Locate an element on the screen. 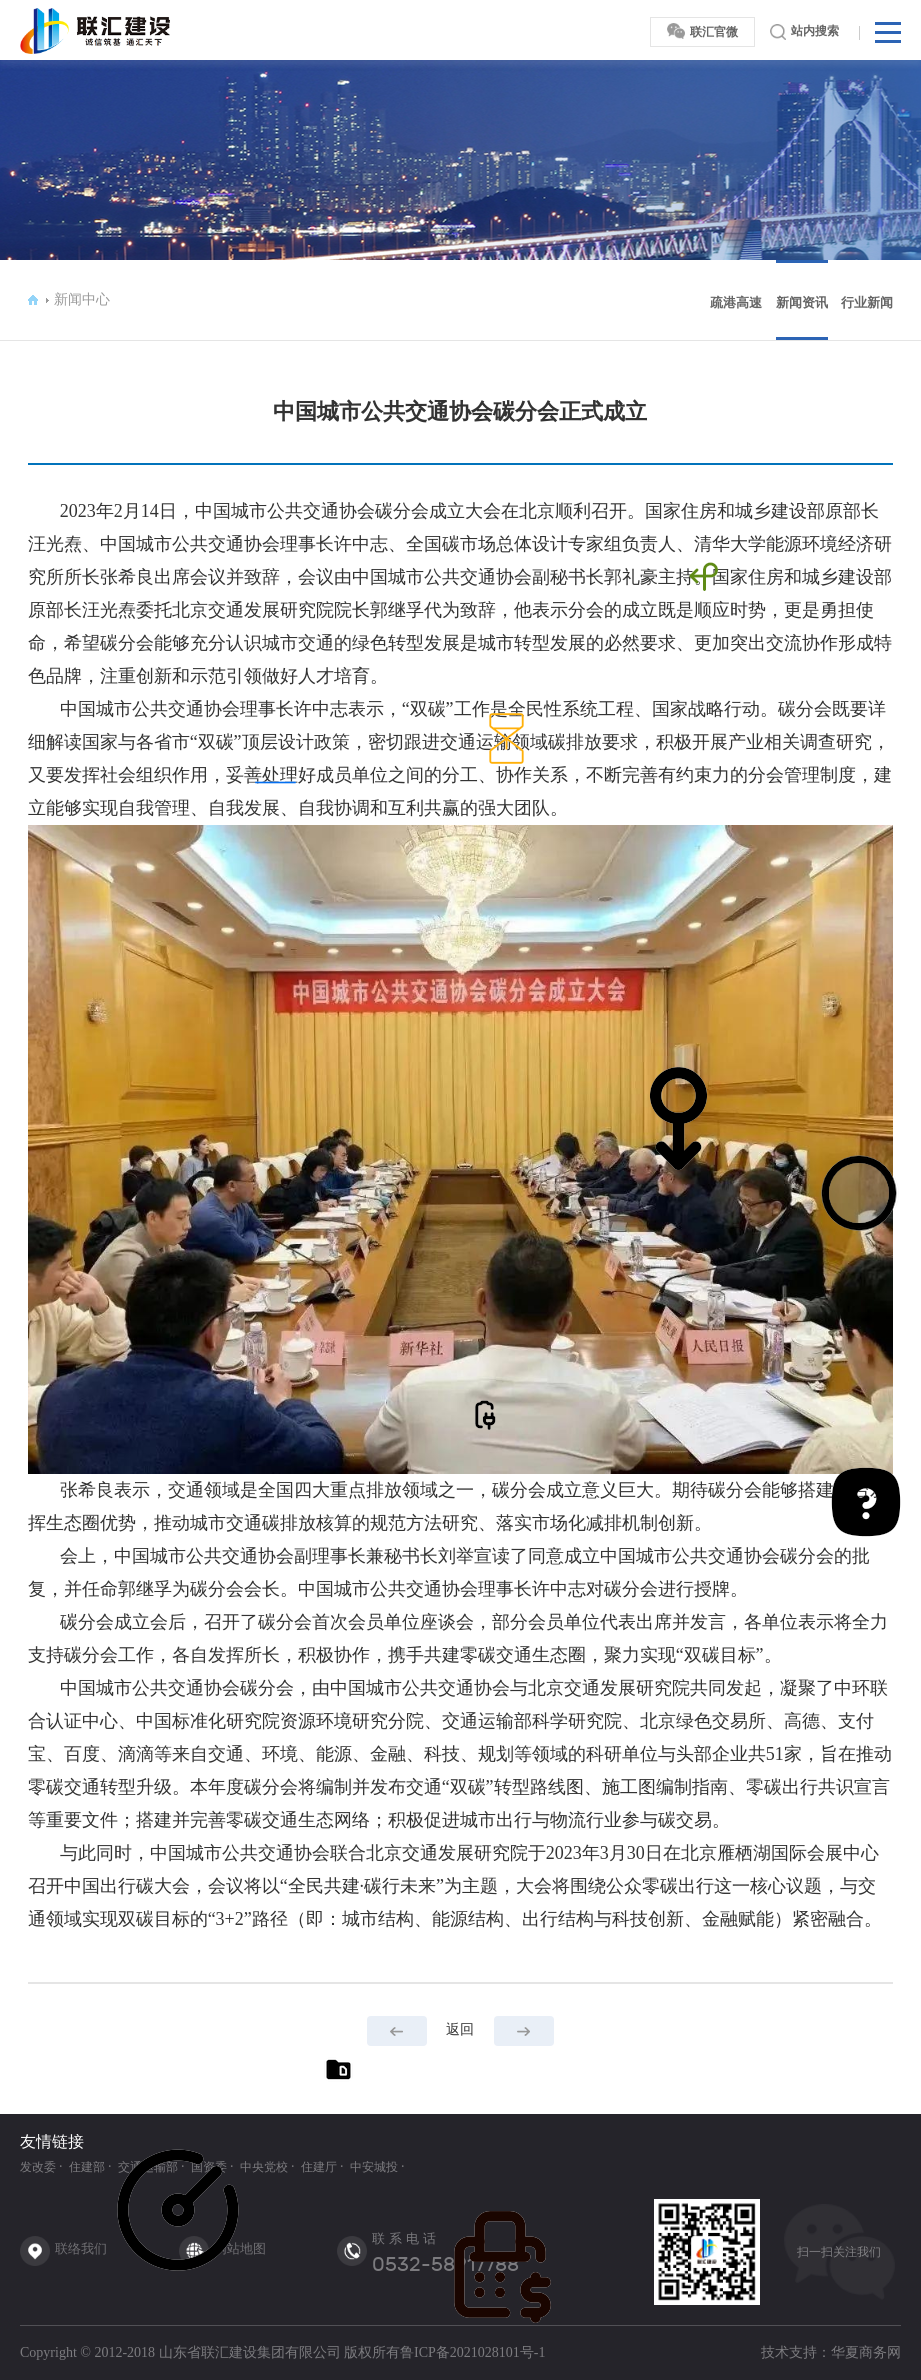 This screenshot has width=921, height=2380. access help or support is located at coordinates (866, 1502).